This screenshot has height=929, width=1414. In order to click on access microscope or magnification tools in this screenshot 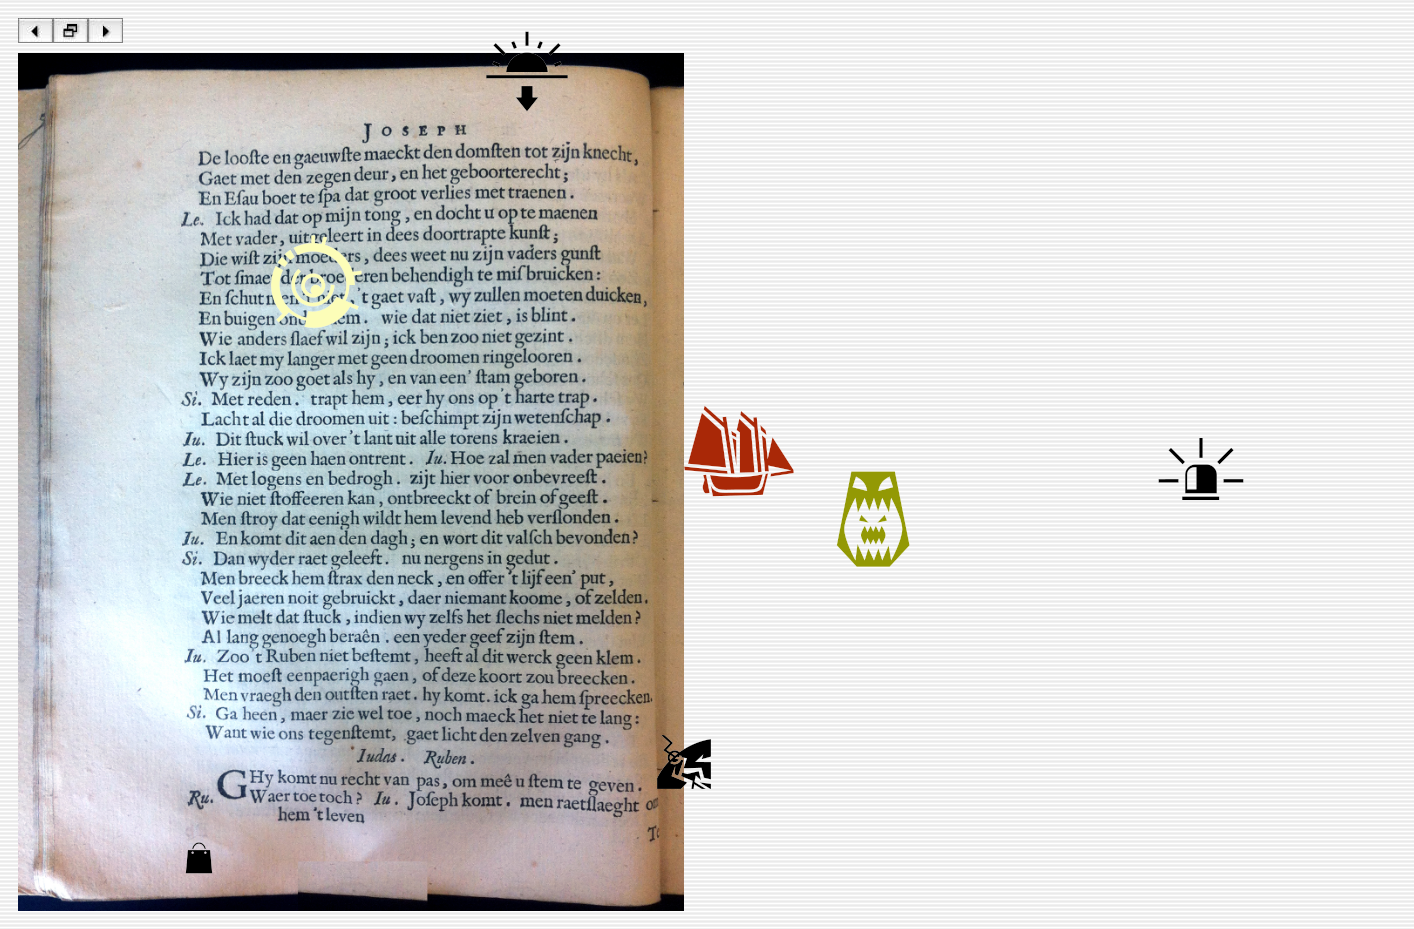, I will do `click(316, 281)`.